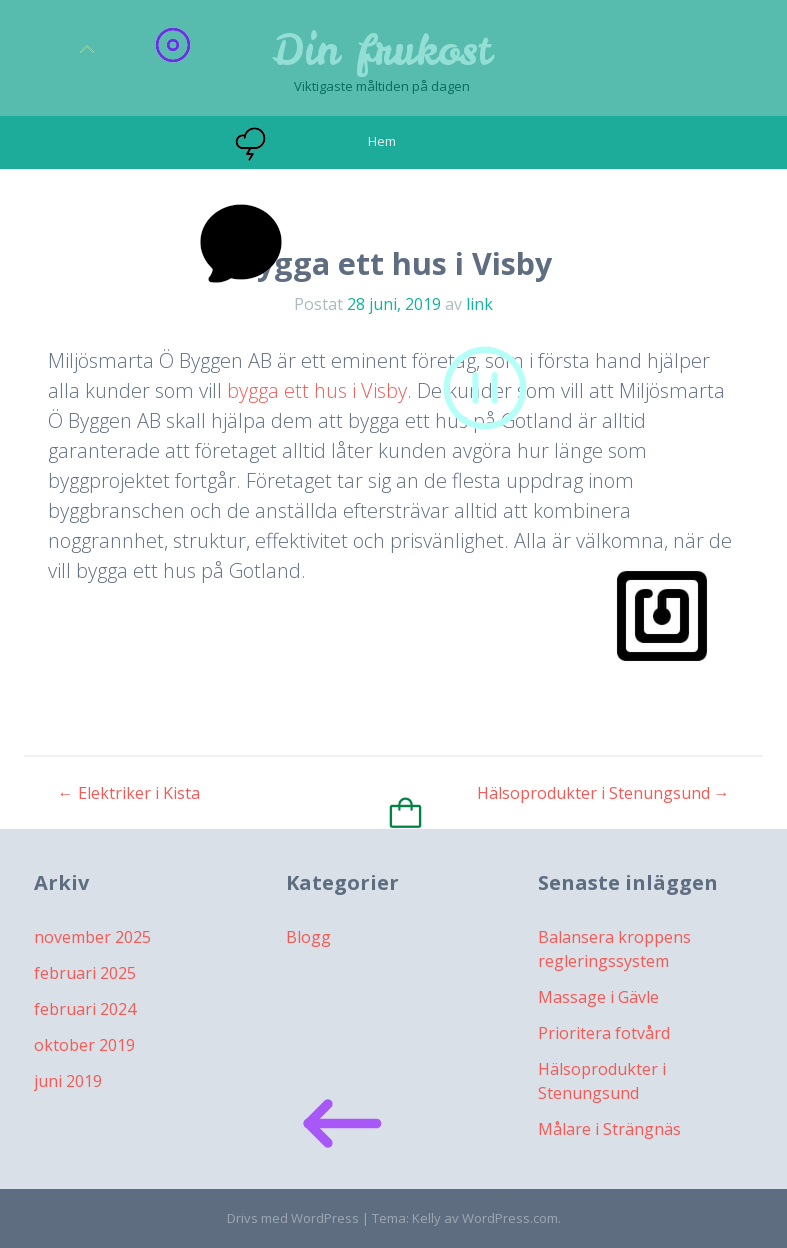  What do you see at coordinates (405, 814) in the screenshot?
I see `view your shopping bag` at bounding box center [405, 814].